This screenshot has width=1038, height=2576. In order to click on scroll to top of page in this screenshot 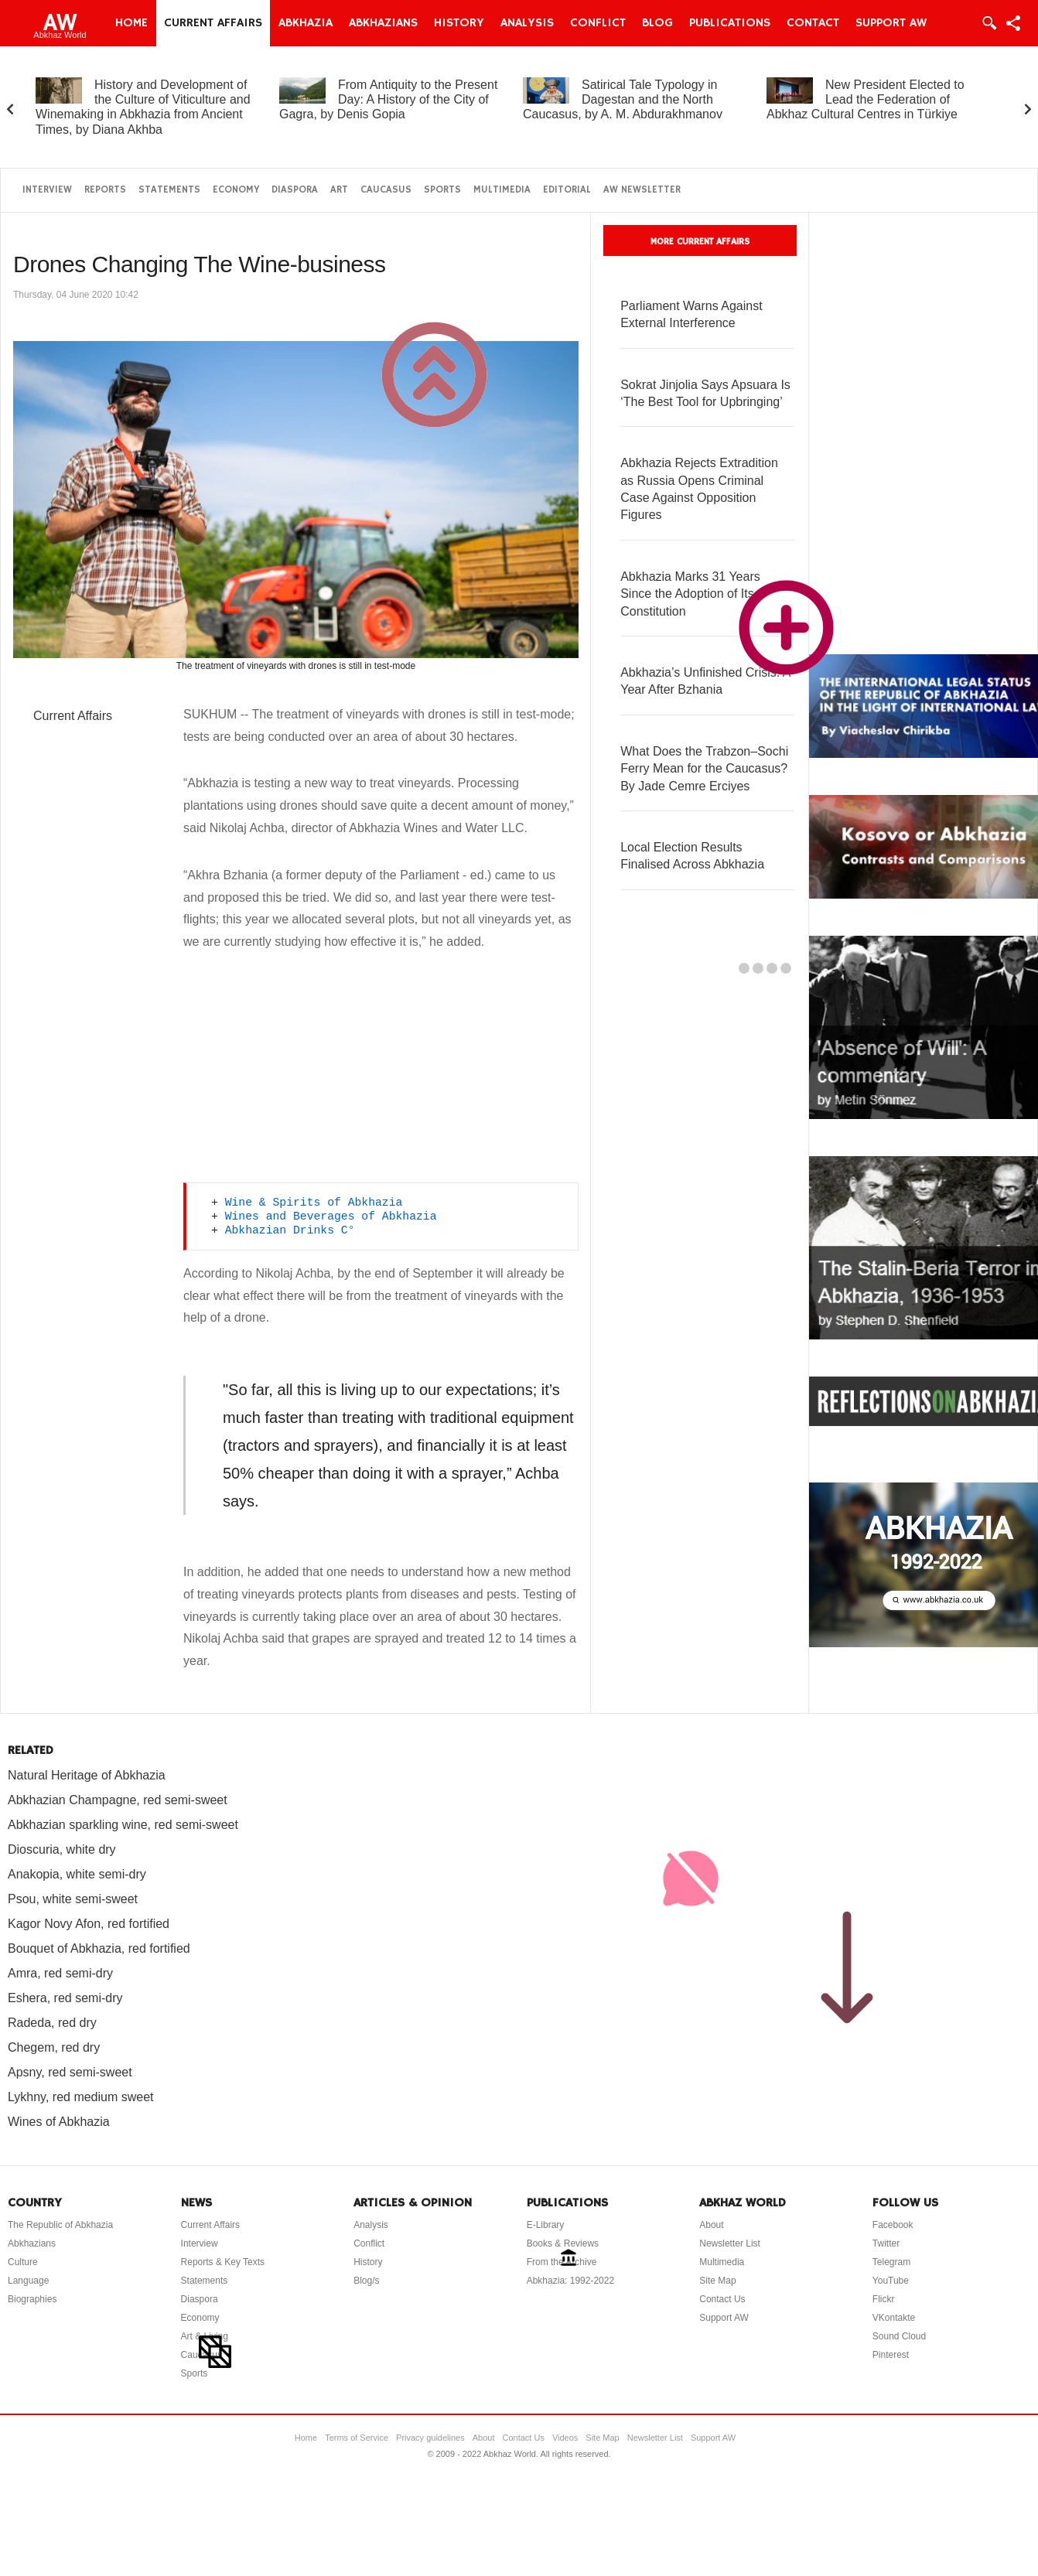, I will do `click(434, 374)`.